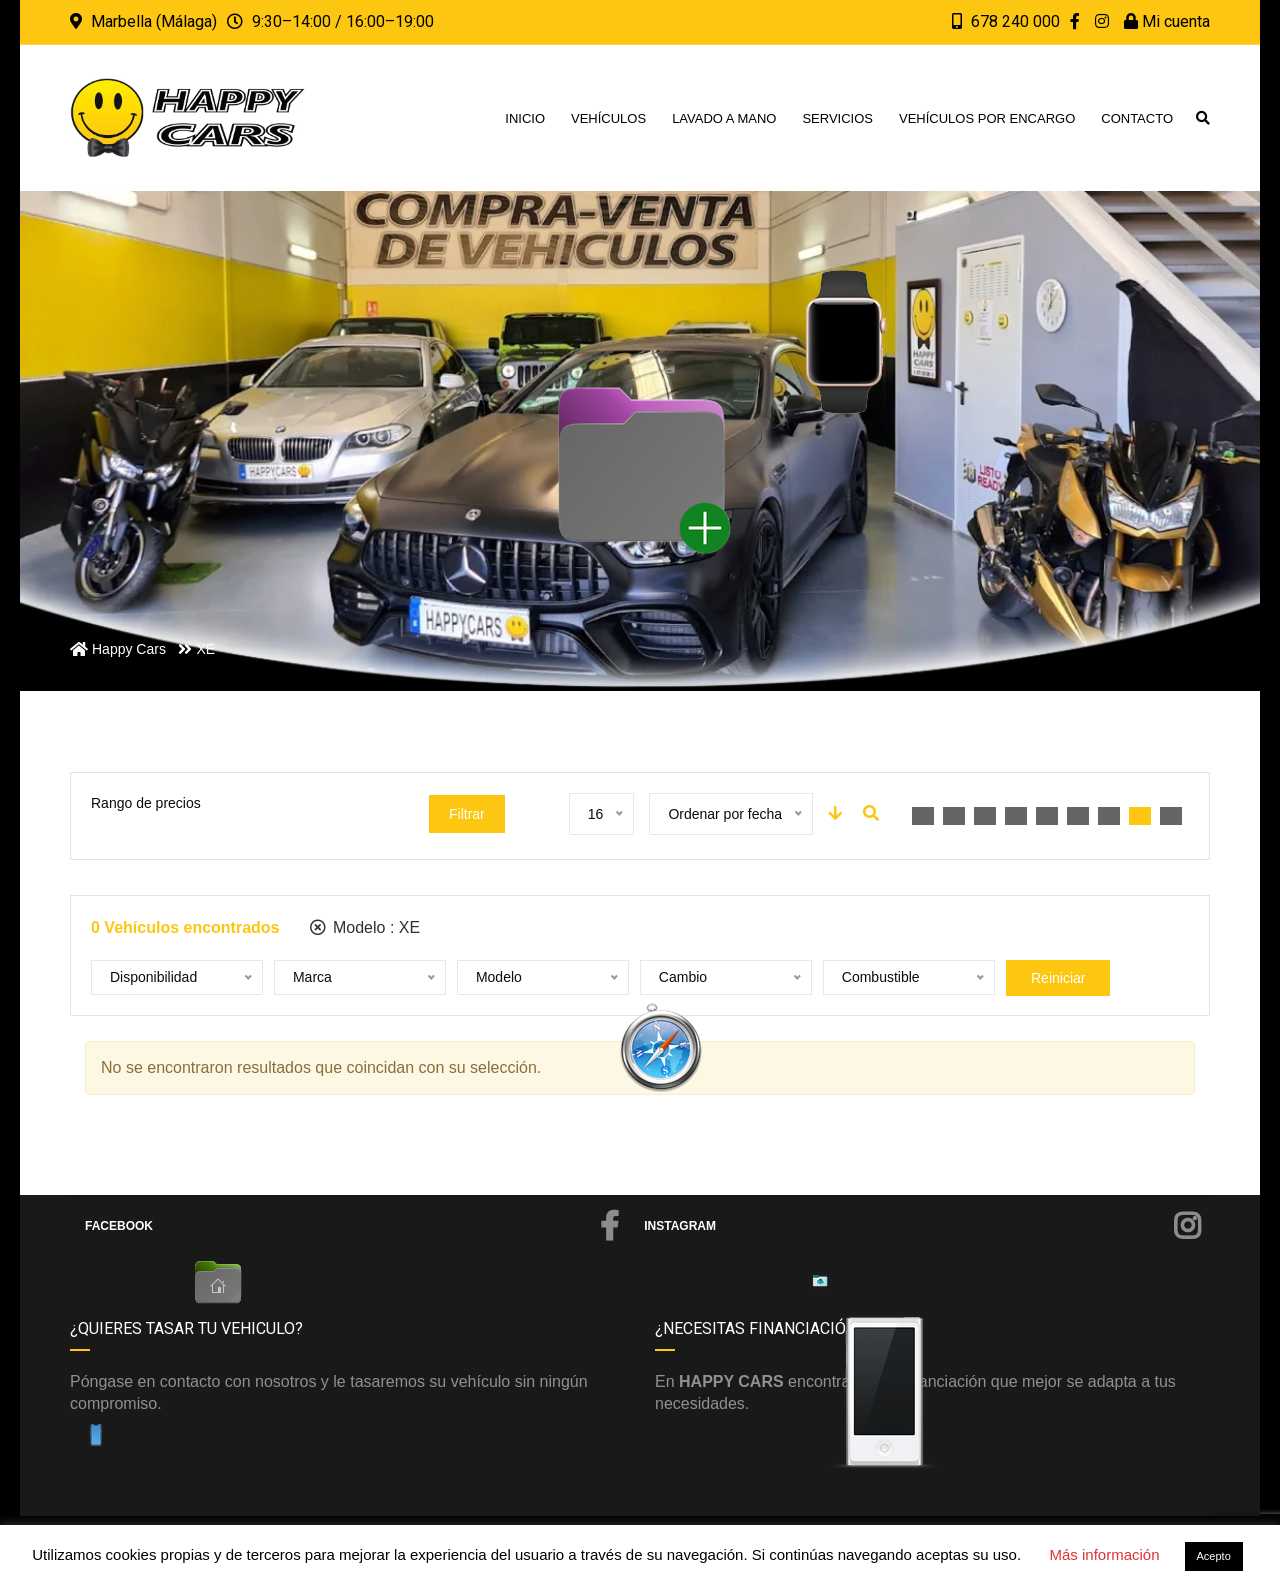  Describe the element at coordinates (820, 1281) in the screenshot. I see `open microsoft sharepoint folder` at that location.